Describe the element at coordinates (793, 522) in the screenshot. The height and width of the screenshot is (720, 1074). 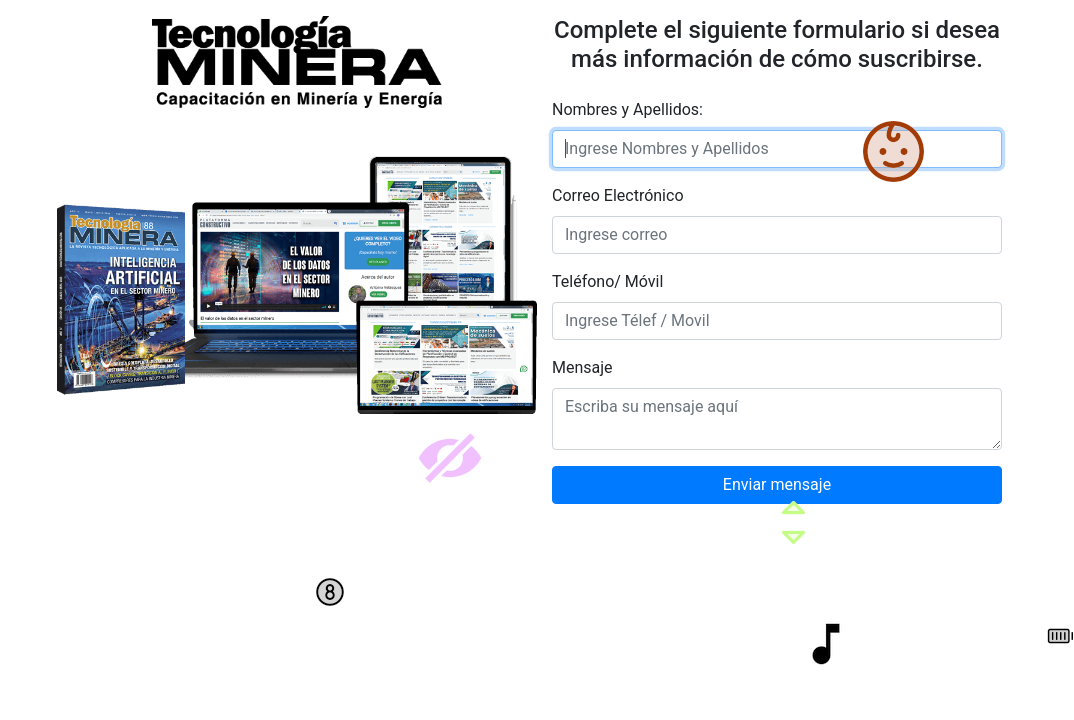
I see `expand or collapse a dropdown menu` at that location.